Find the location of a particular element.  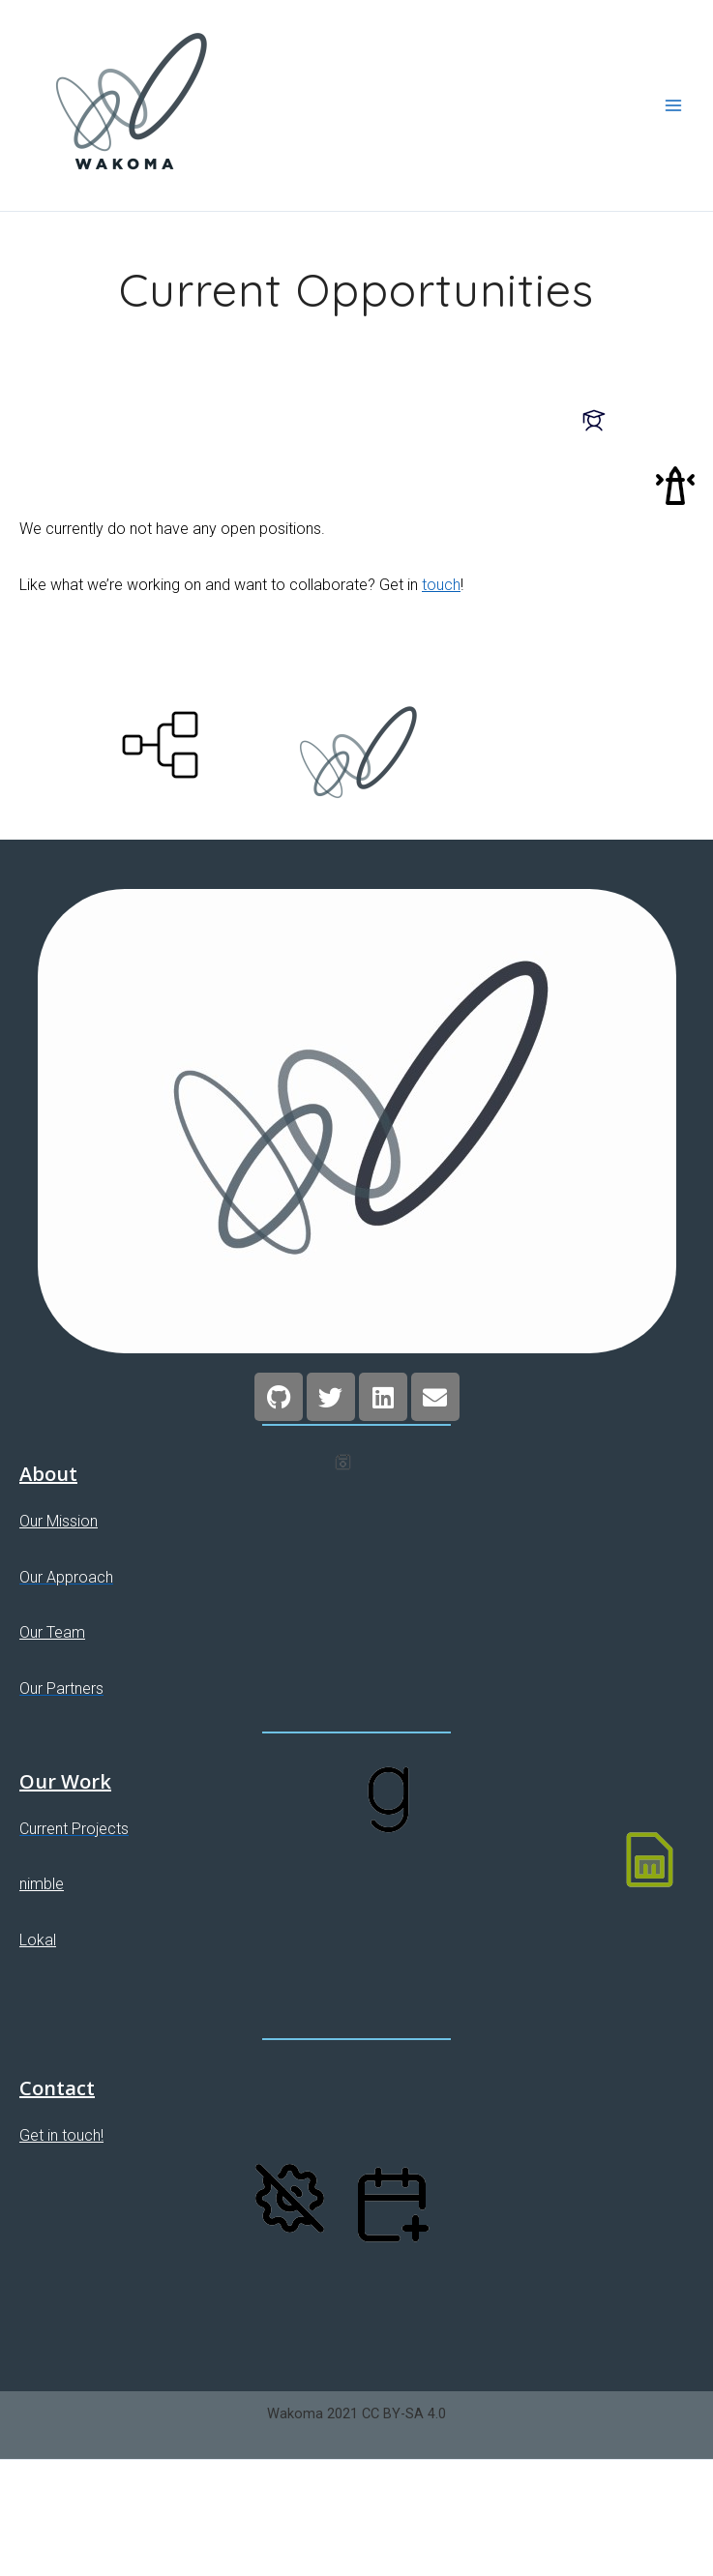

settings are currently disabled is located at coordinates (289, 2198).